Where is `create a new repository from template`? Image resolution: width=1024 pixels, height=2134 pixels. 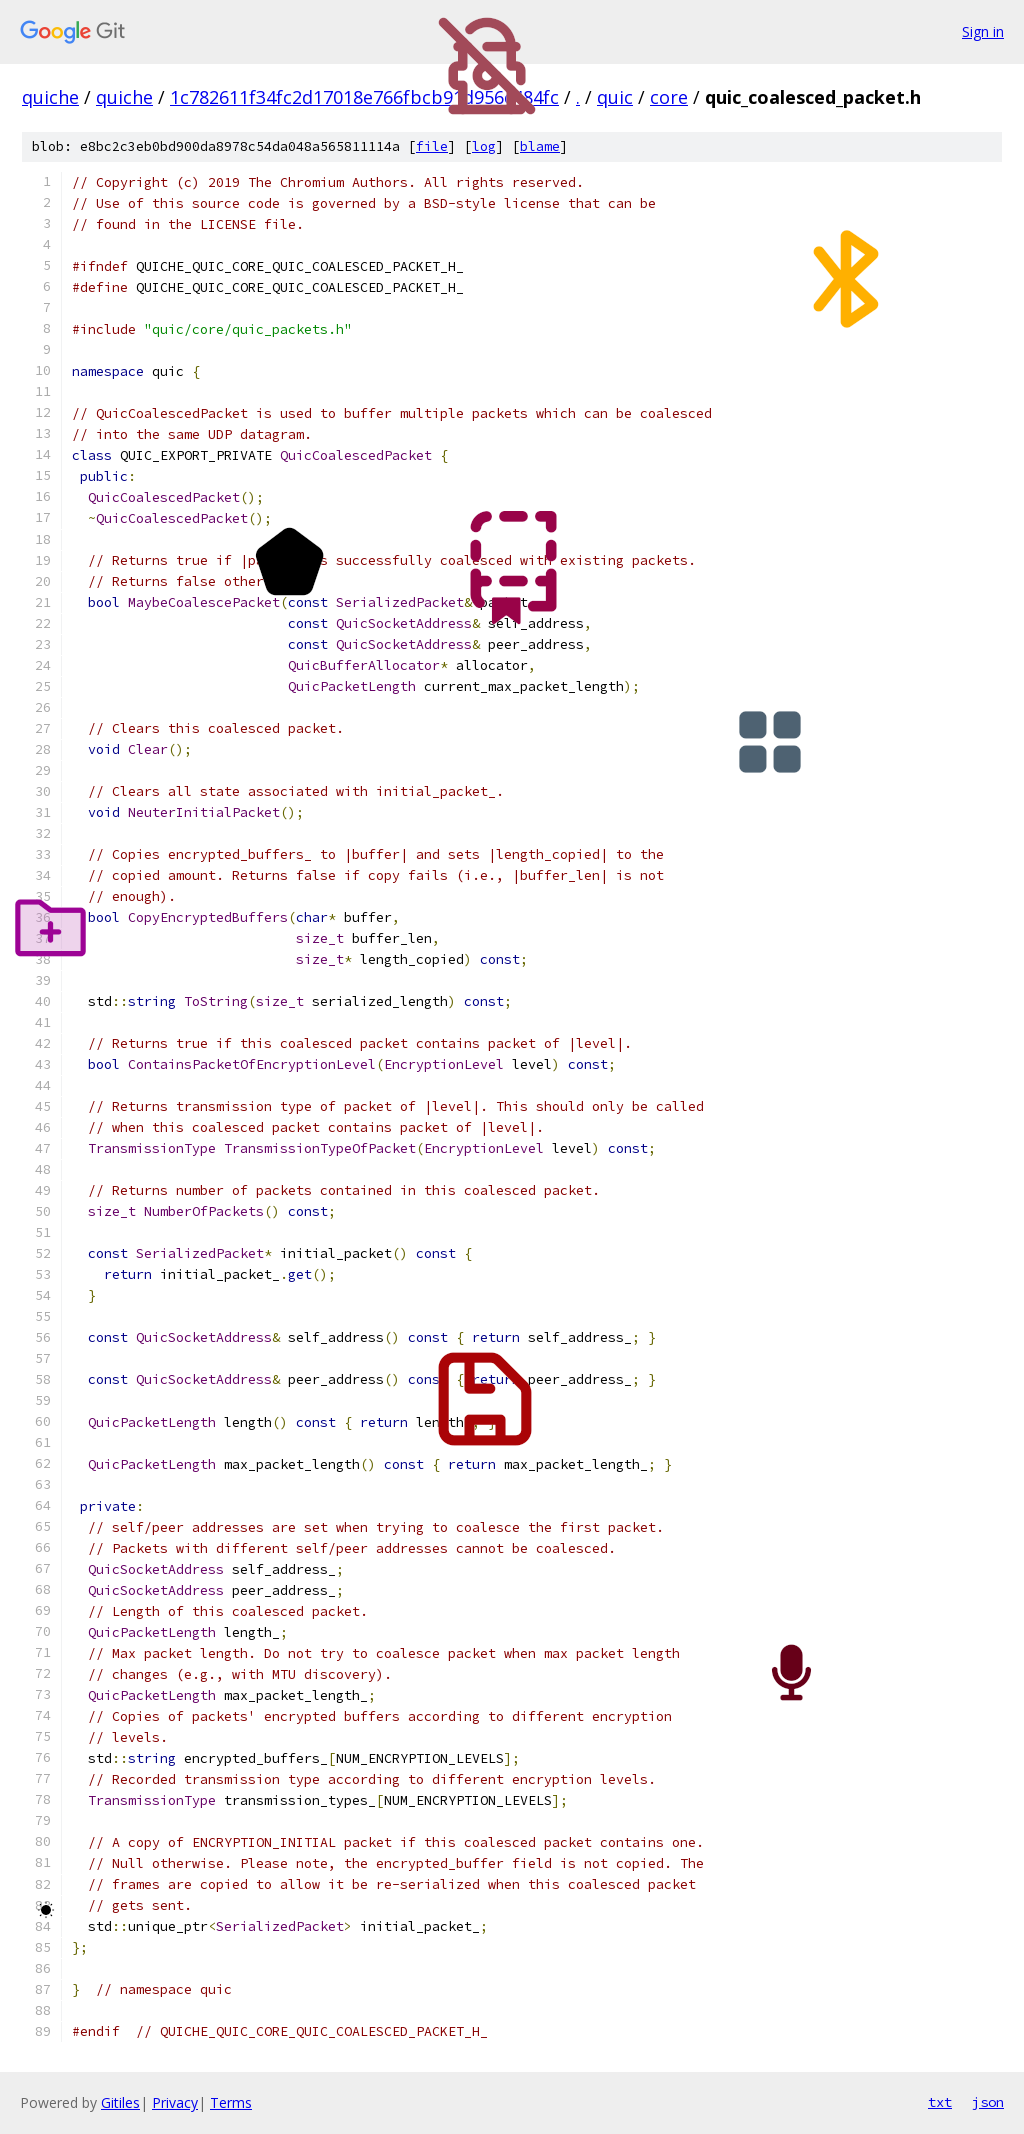
create a new repository from template is located at coordinates (513, 568).